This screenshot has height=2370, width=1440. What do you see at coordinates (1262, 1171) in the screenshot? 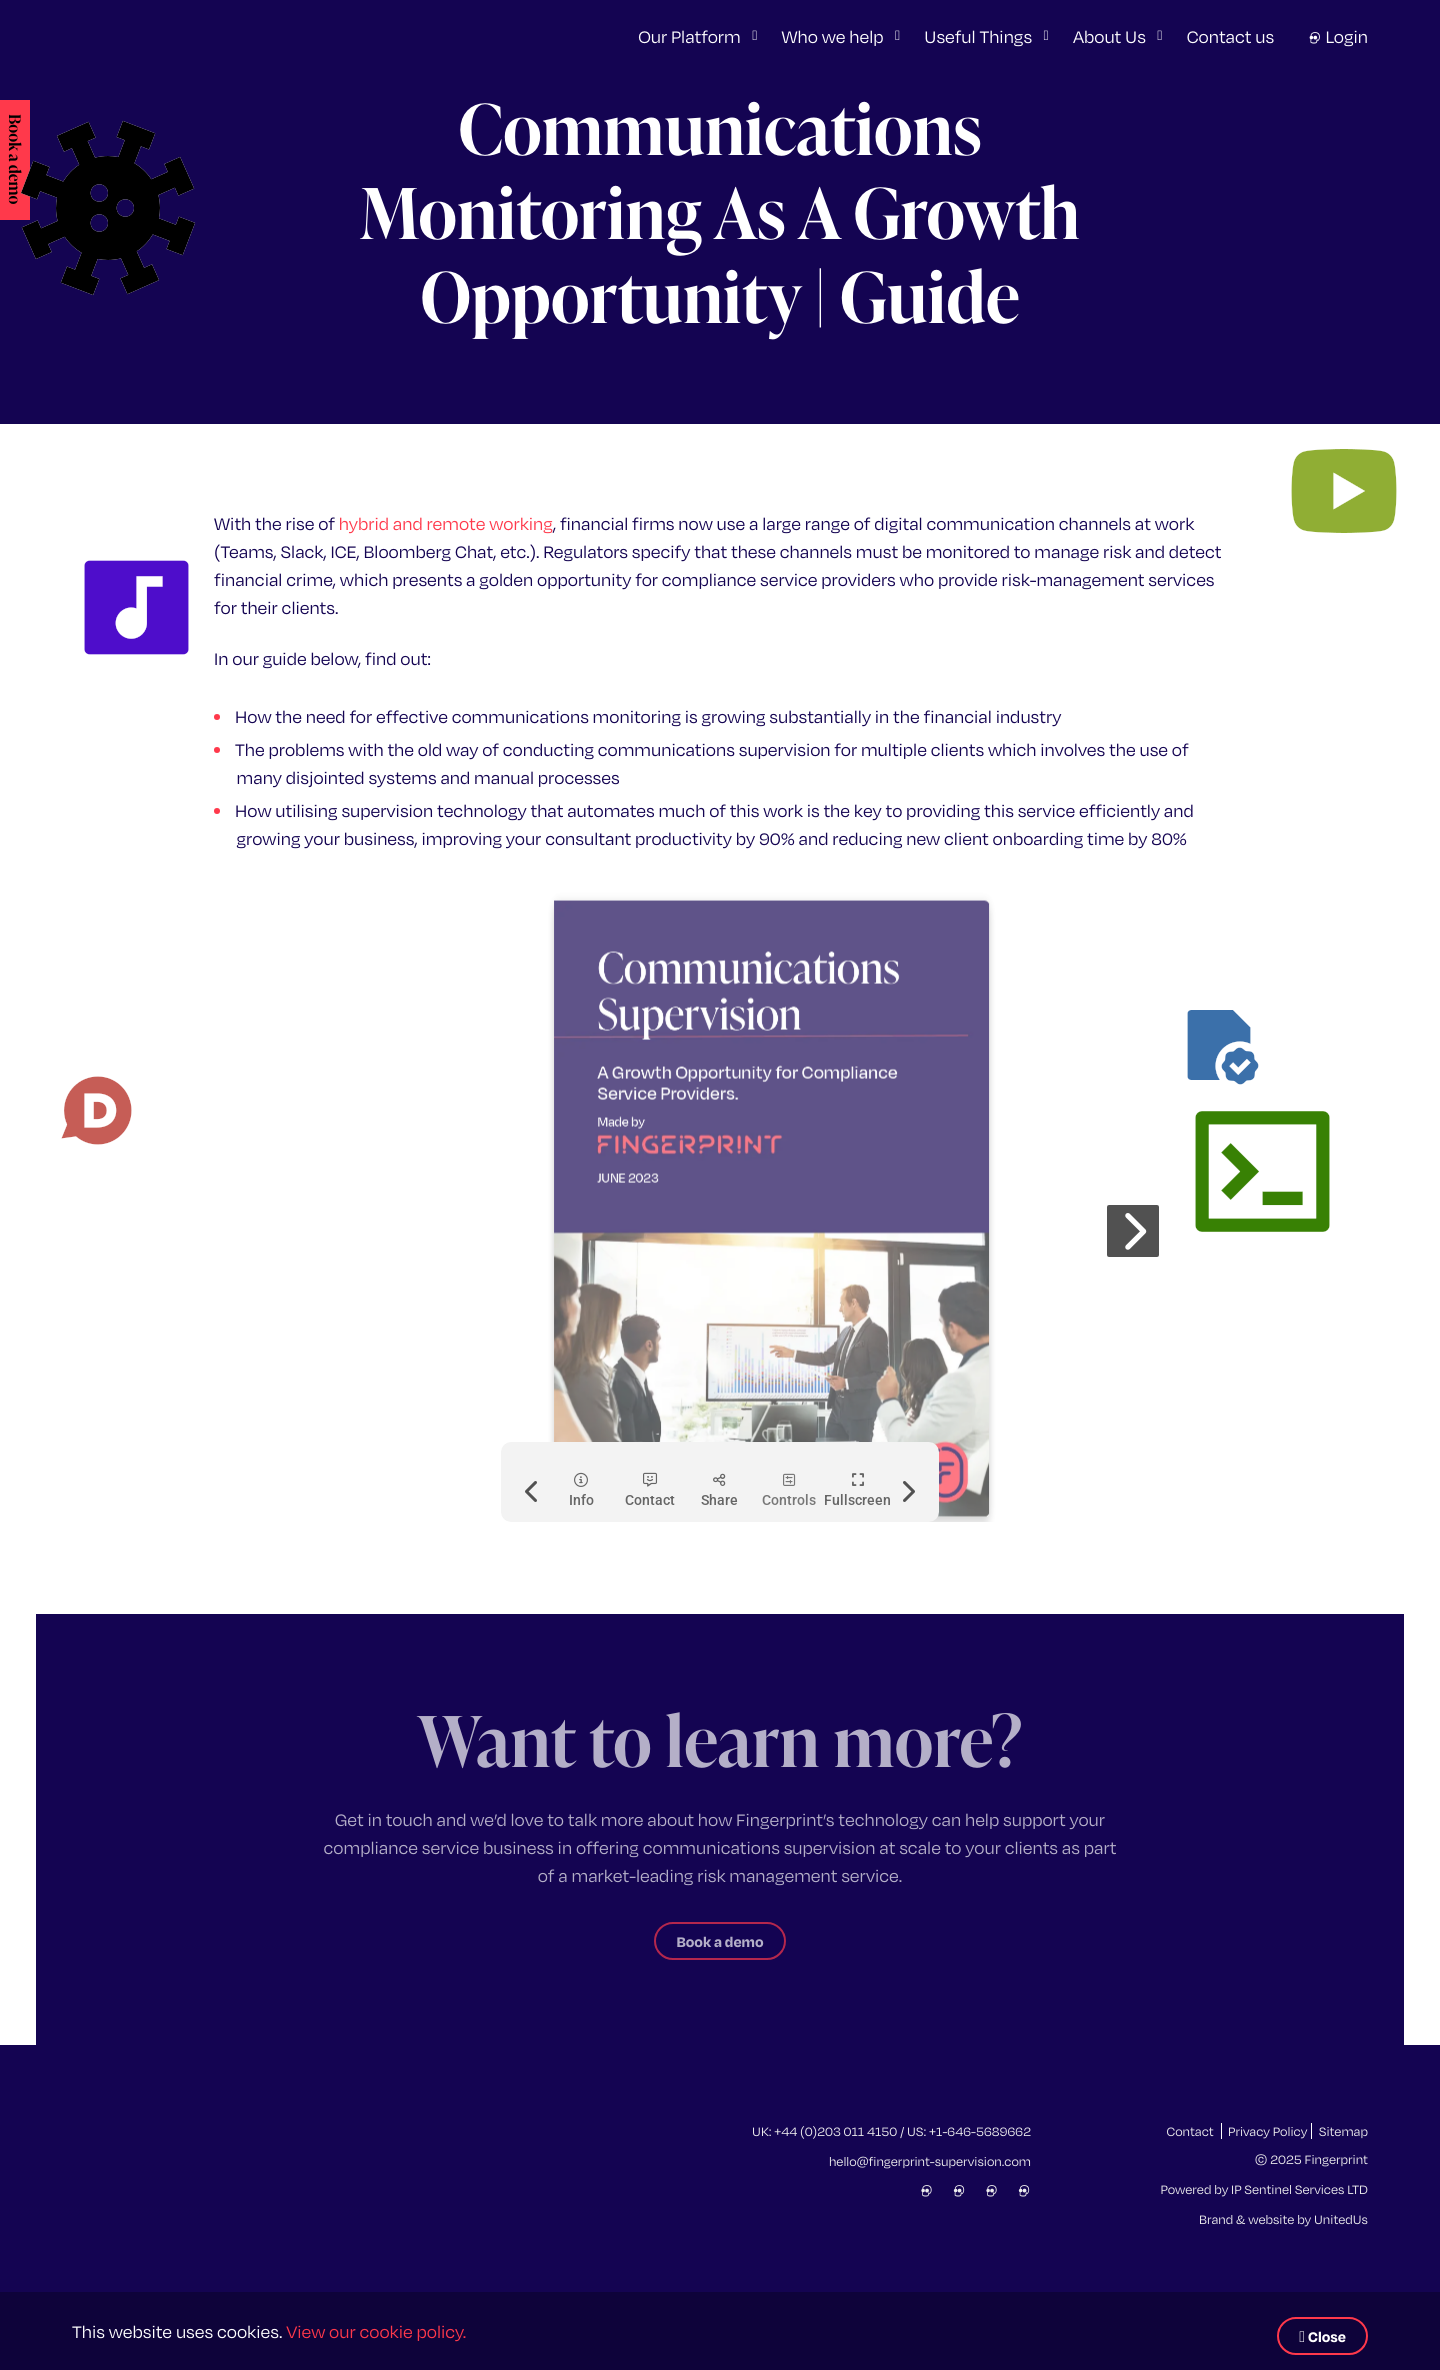
I see `open terminal or command line interface` at bounding box center [1262, 1171].